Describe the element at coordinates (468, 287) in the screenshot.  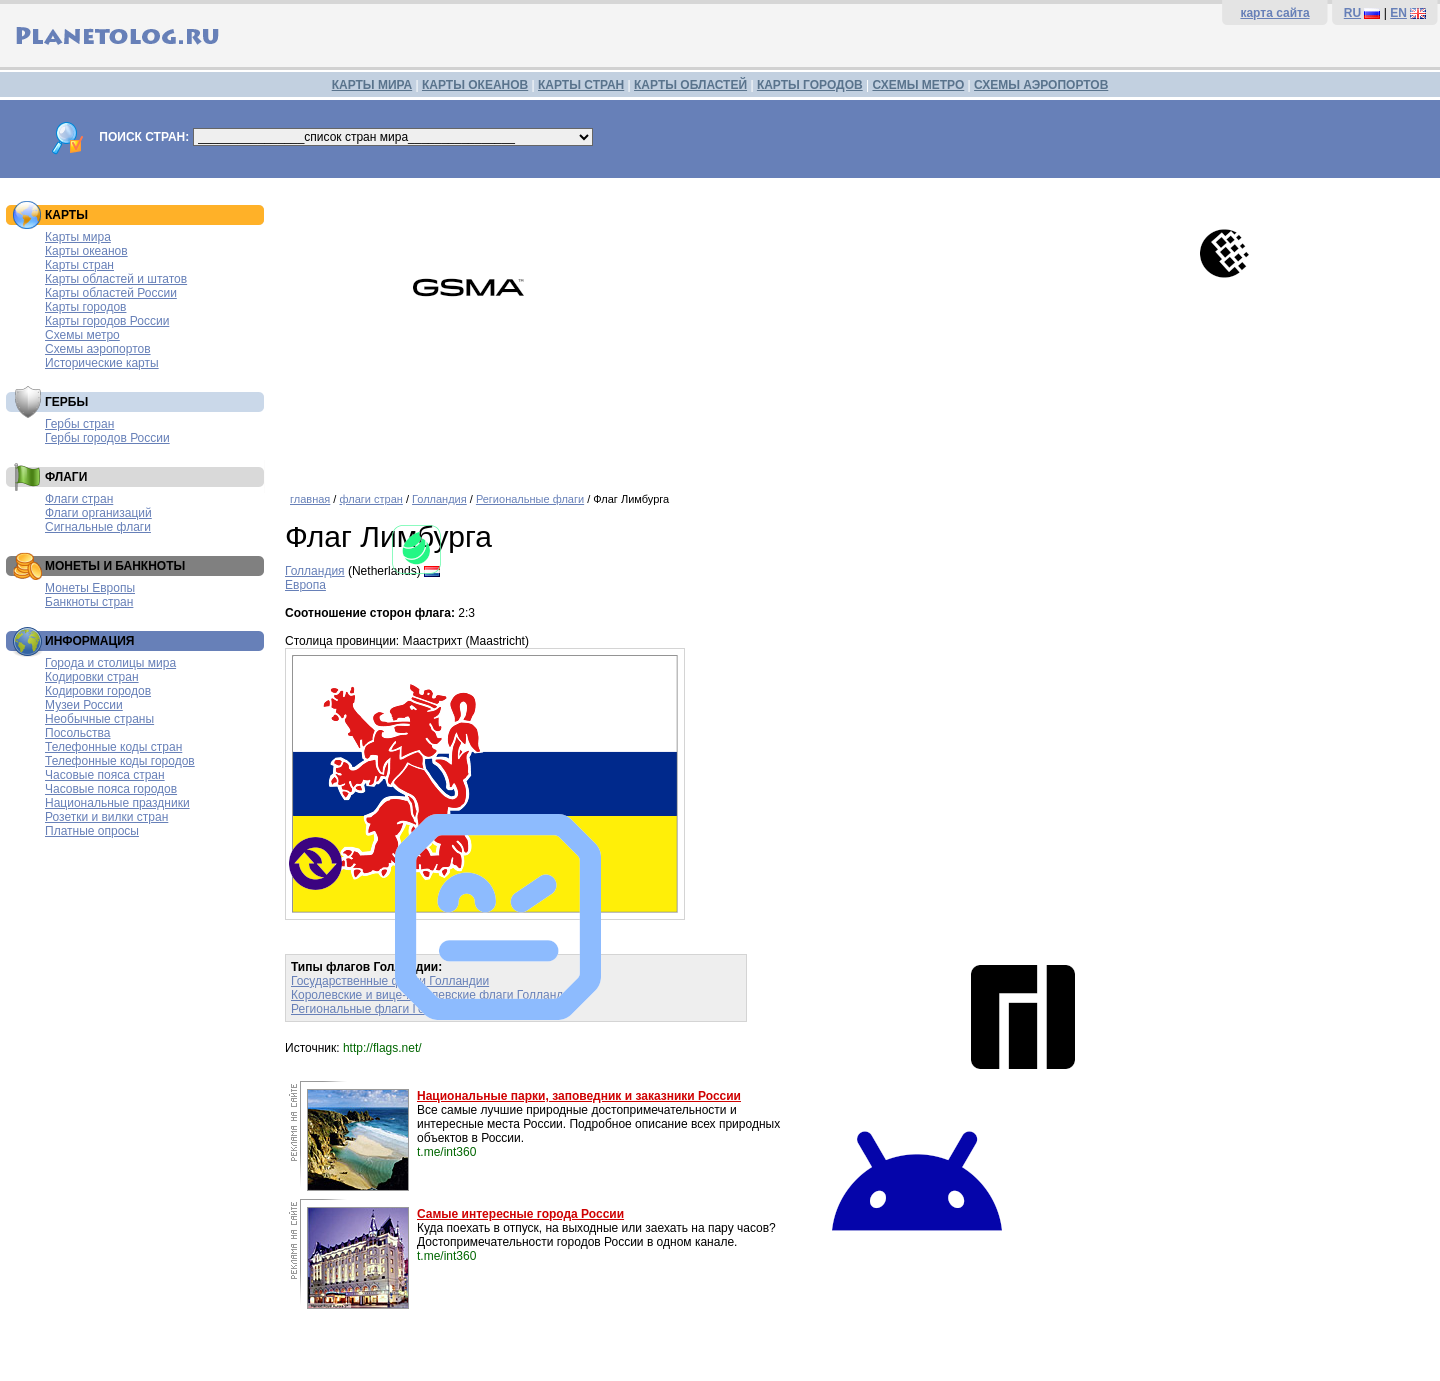
I see `GSMA organization logo` at that location.